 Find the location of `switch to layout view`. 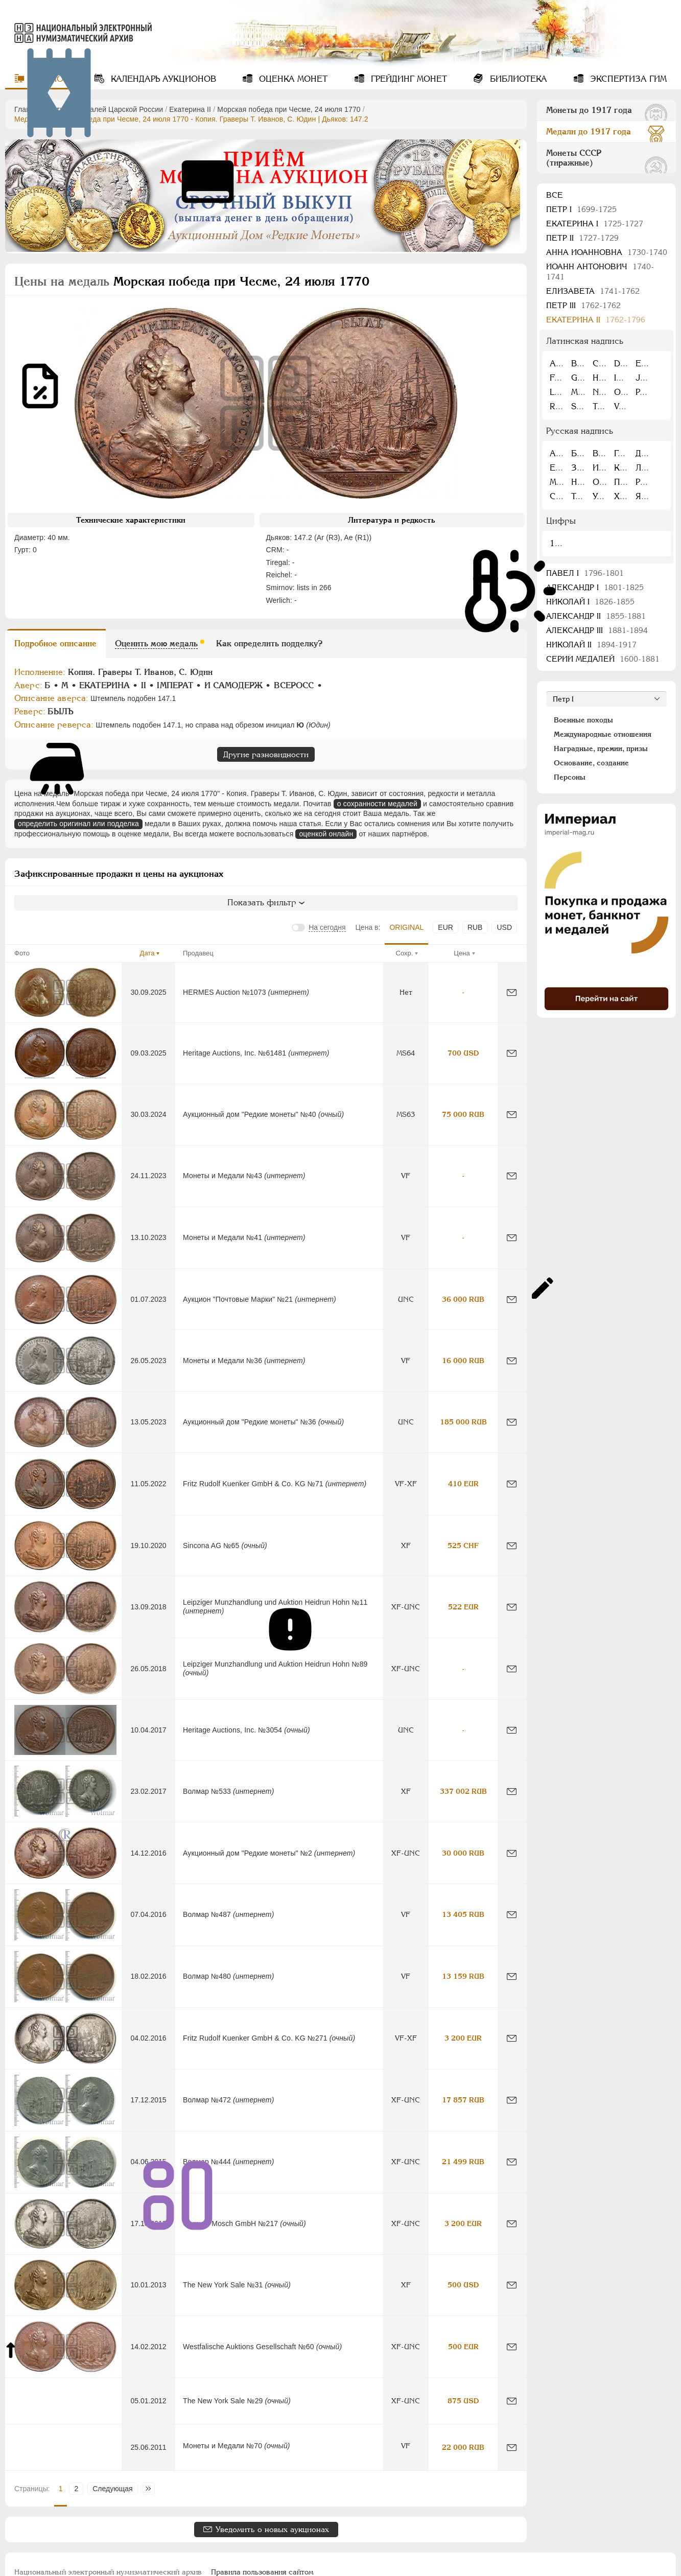

switch to layout view is located at coordinates (178, 2195).